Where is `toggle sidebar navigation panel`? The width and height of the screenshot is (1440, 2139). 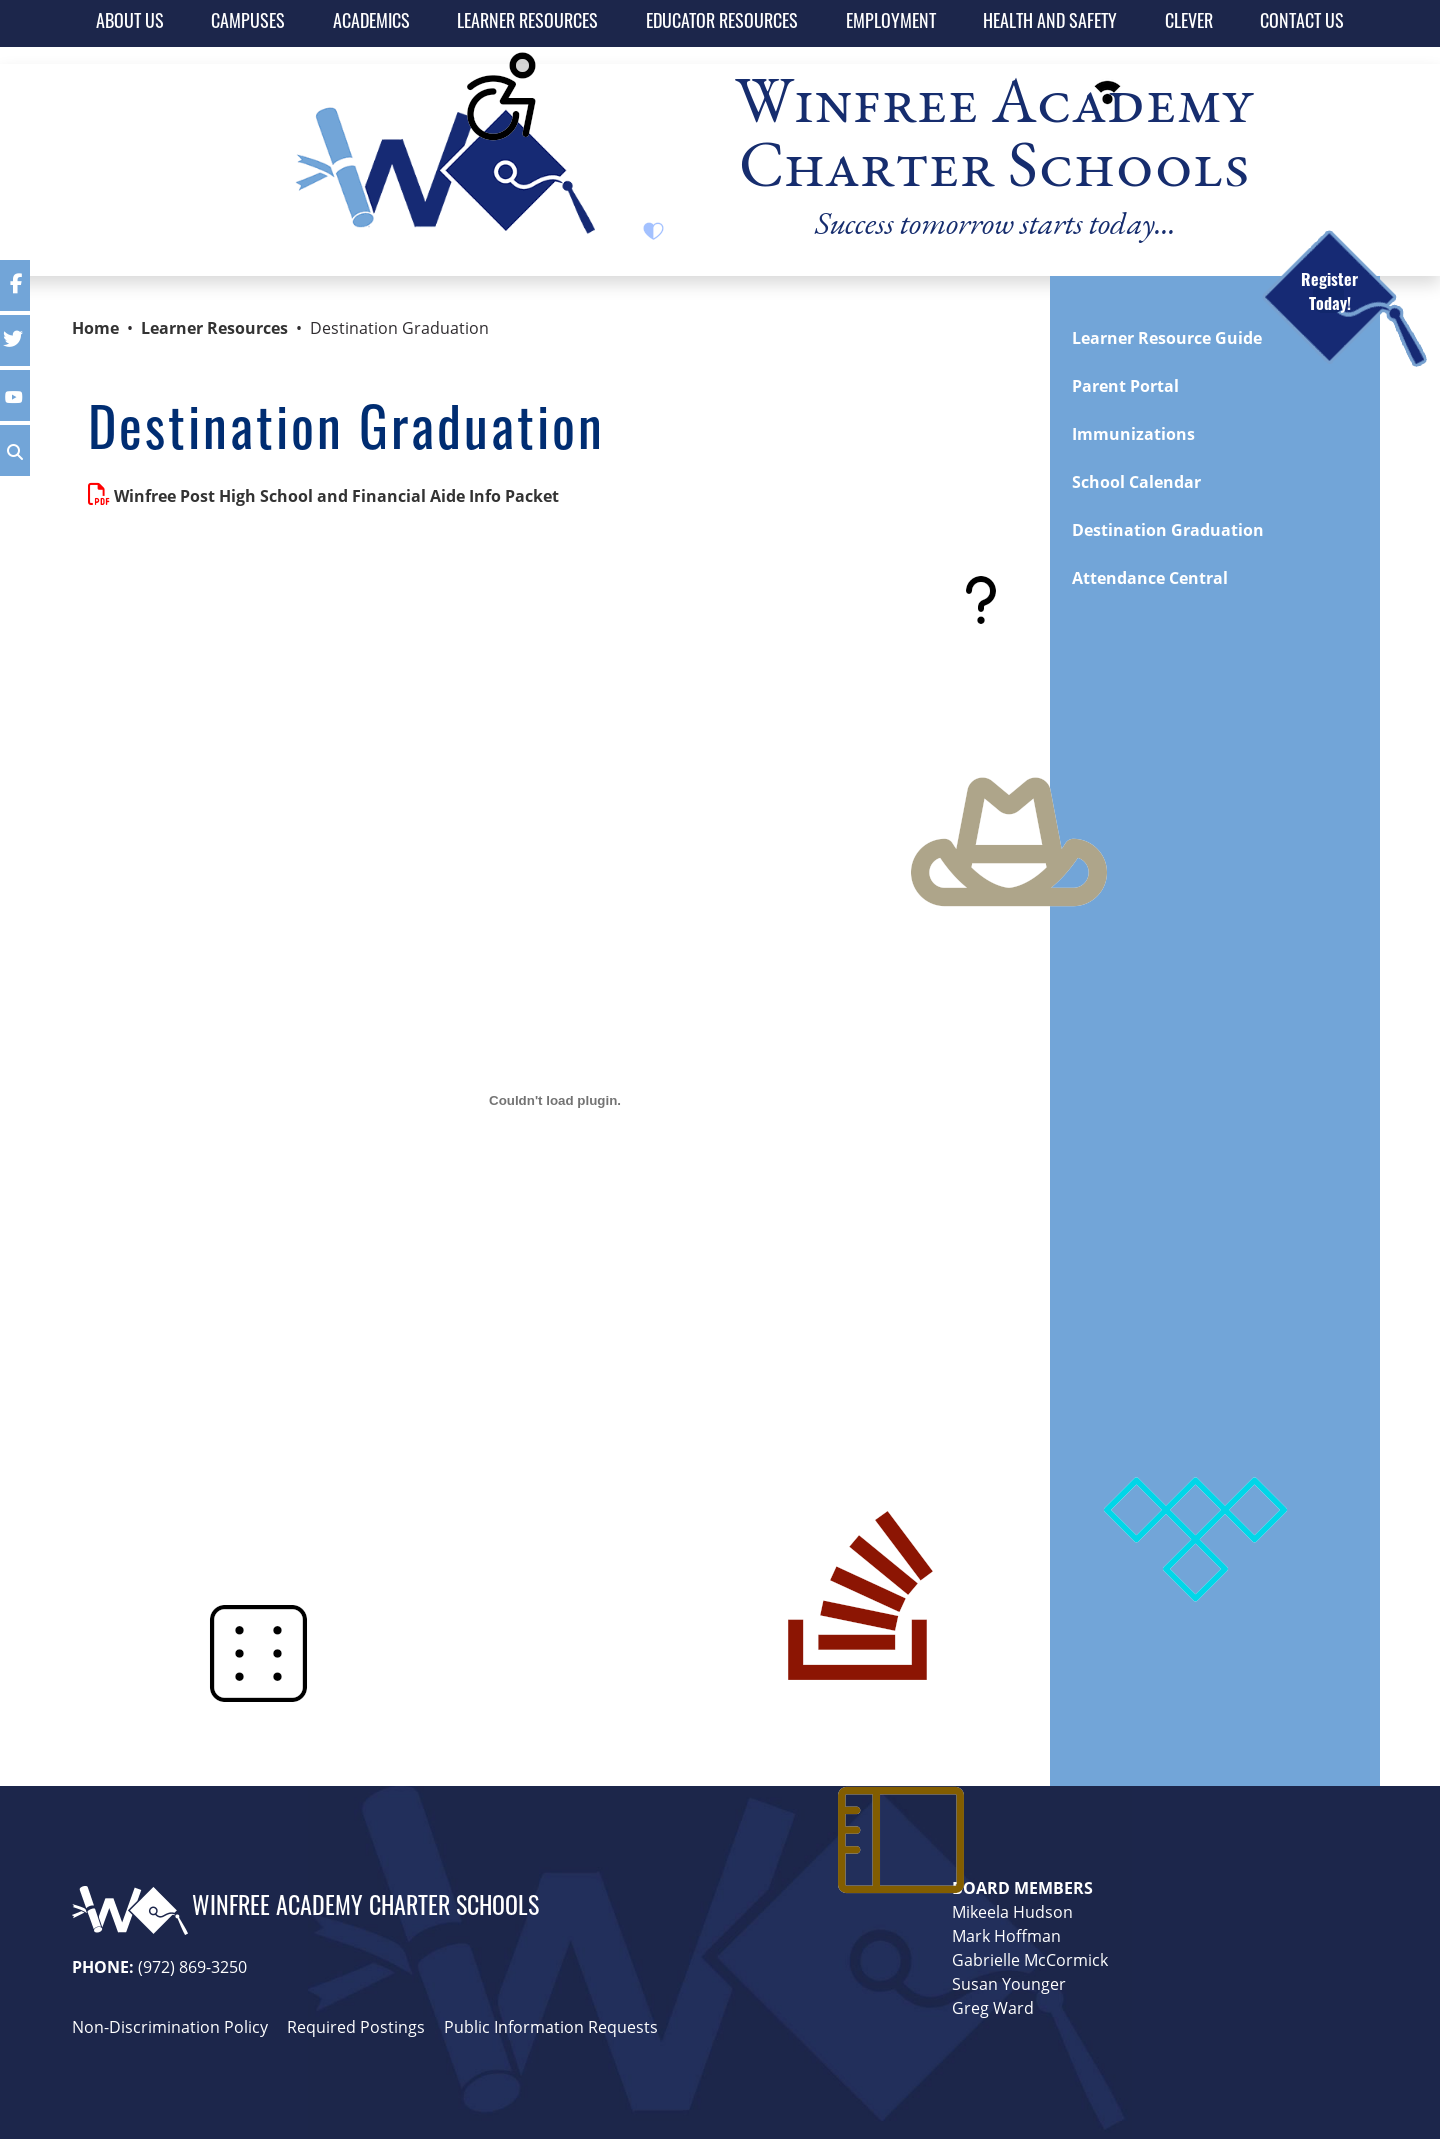
toggle sidebar navigation panel is located at coordinates (901, 1840).